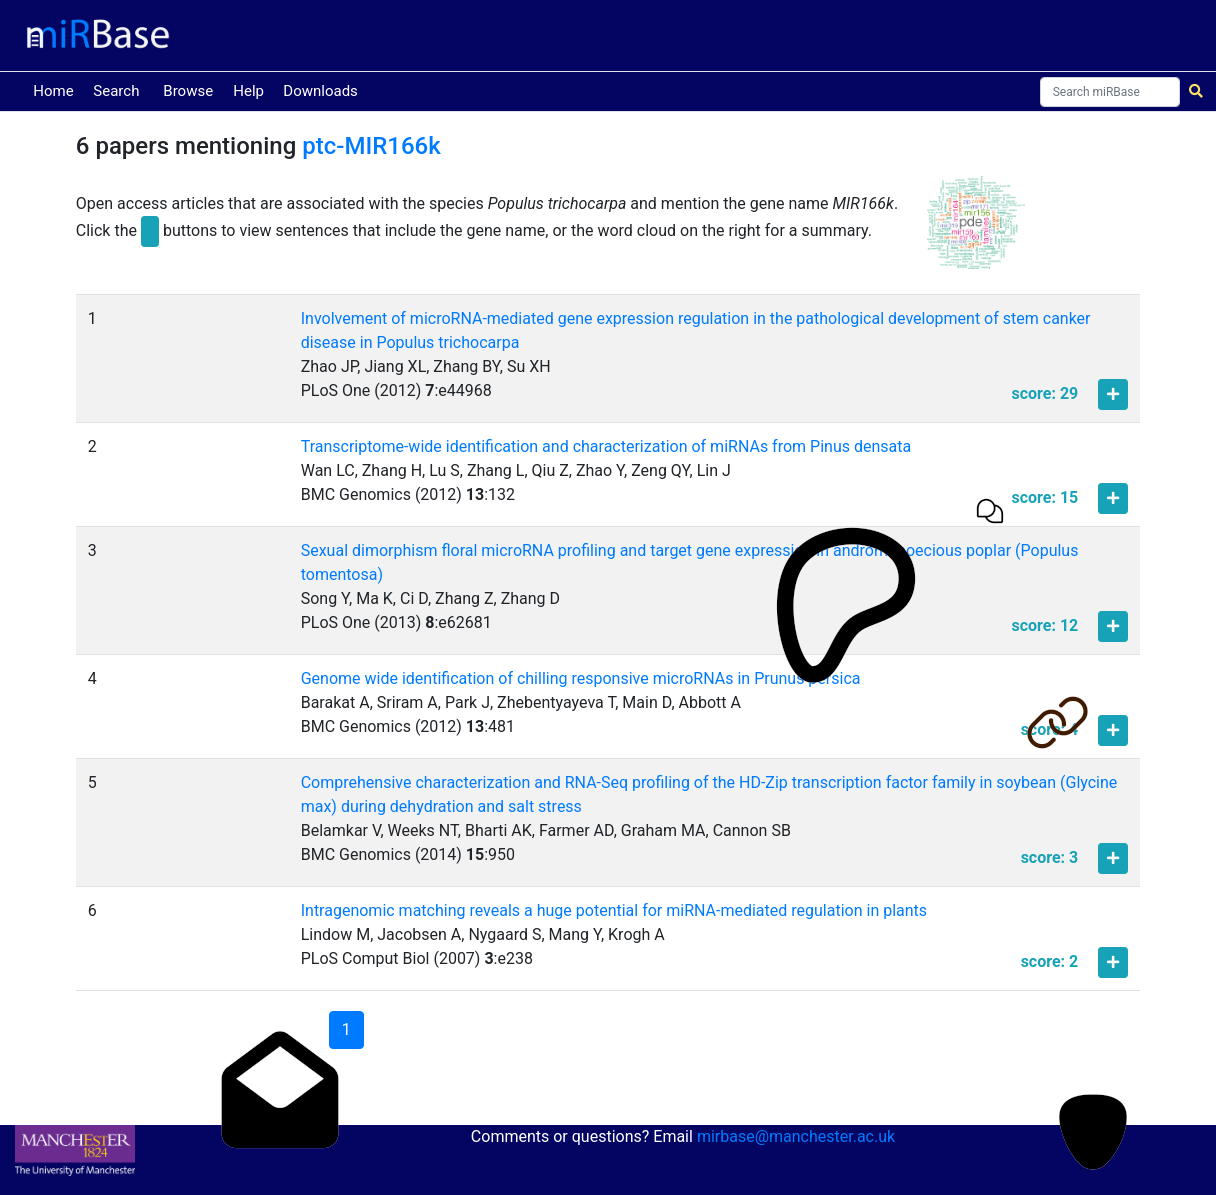 This screenshot has width=1216, height=1195. What do you see at coordinates (840, 602) in the screenshot?
I see `visit creator's patreon page` at bounding box center [840, 602].